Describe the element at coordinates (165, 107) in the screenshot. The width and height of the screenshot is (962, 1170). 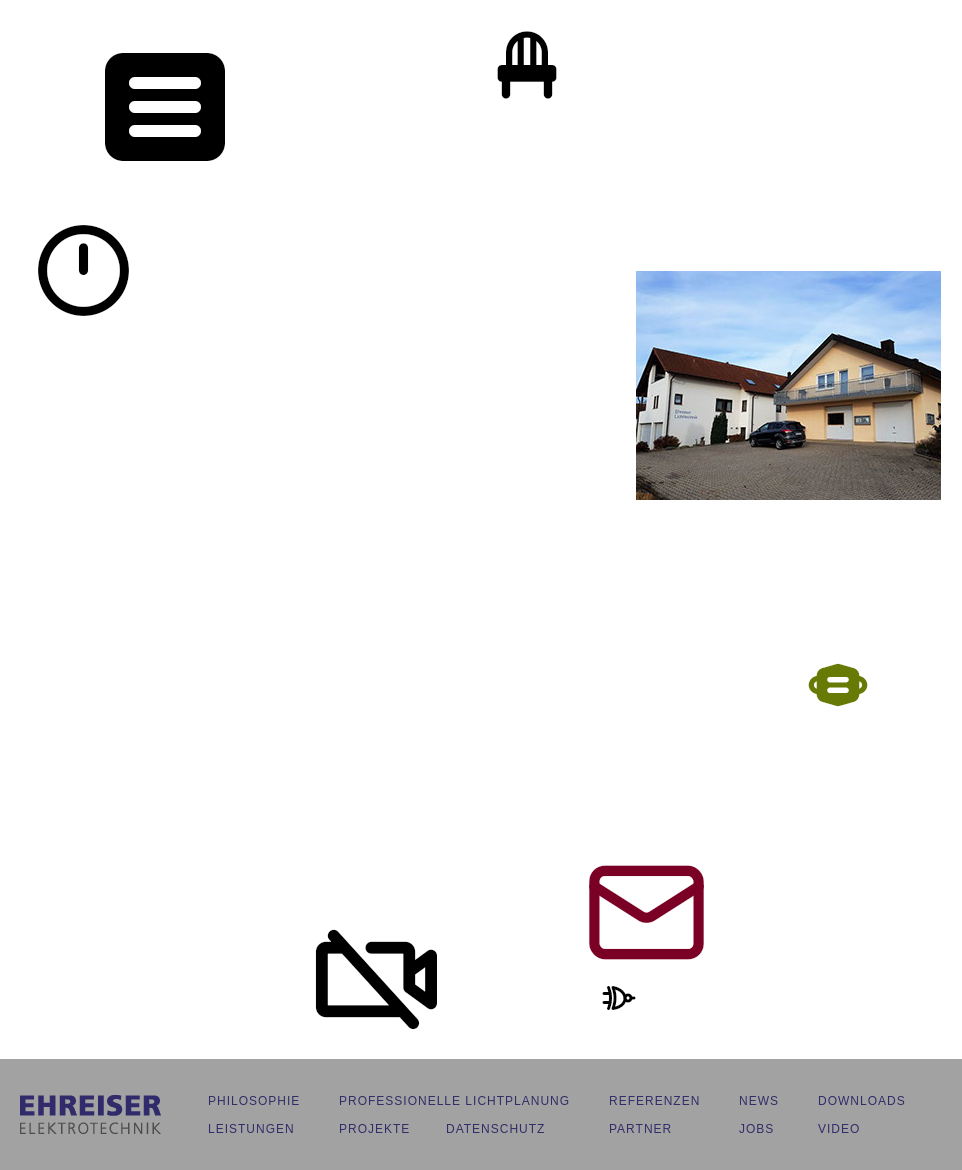
I see `view article or document content` at that location.